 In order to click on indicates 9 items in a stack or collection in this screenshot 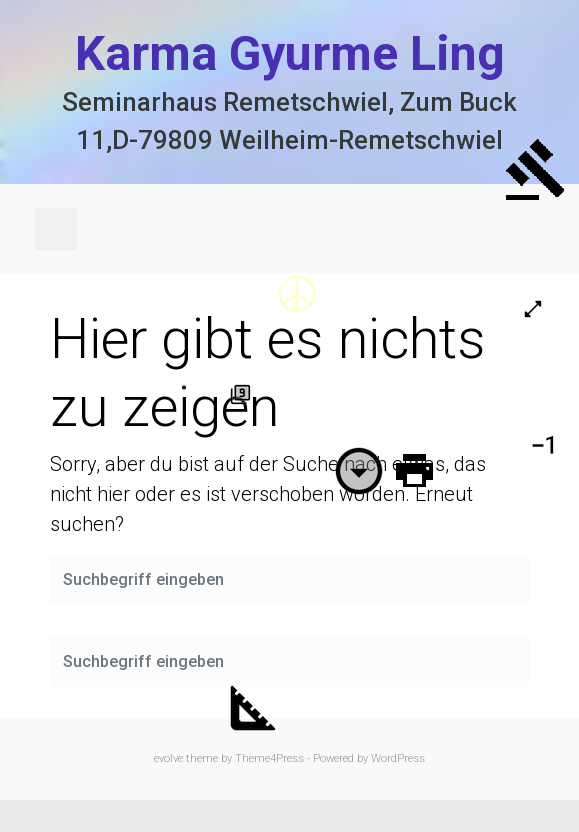, I will do `click(240, 394)`.